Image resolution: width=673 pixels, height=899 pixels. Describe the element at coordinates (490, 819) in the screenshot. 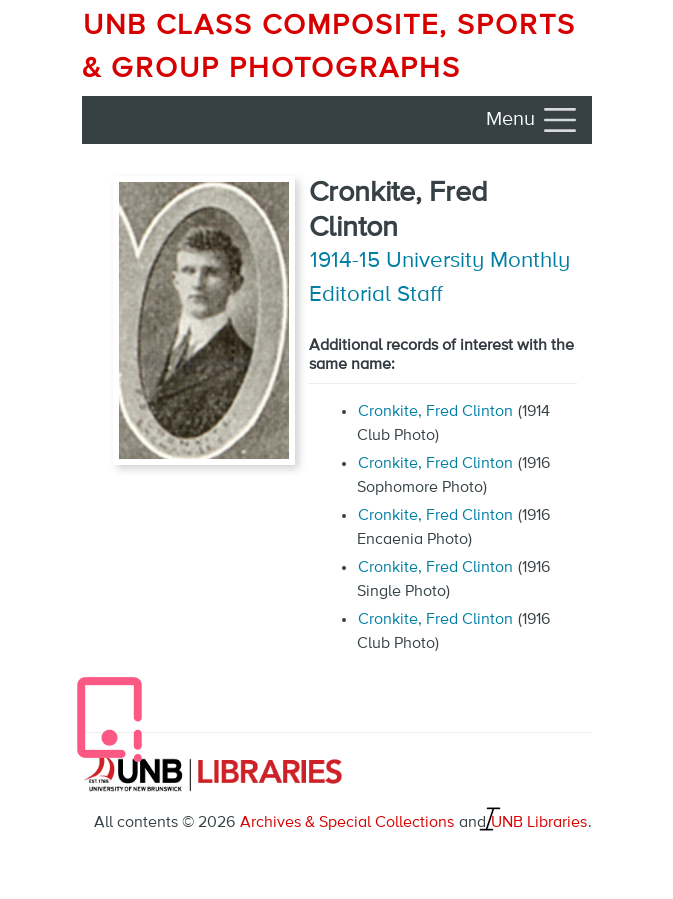

I see `apply italic formatting to selected text` at that location.